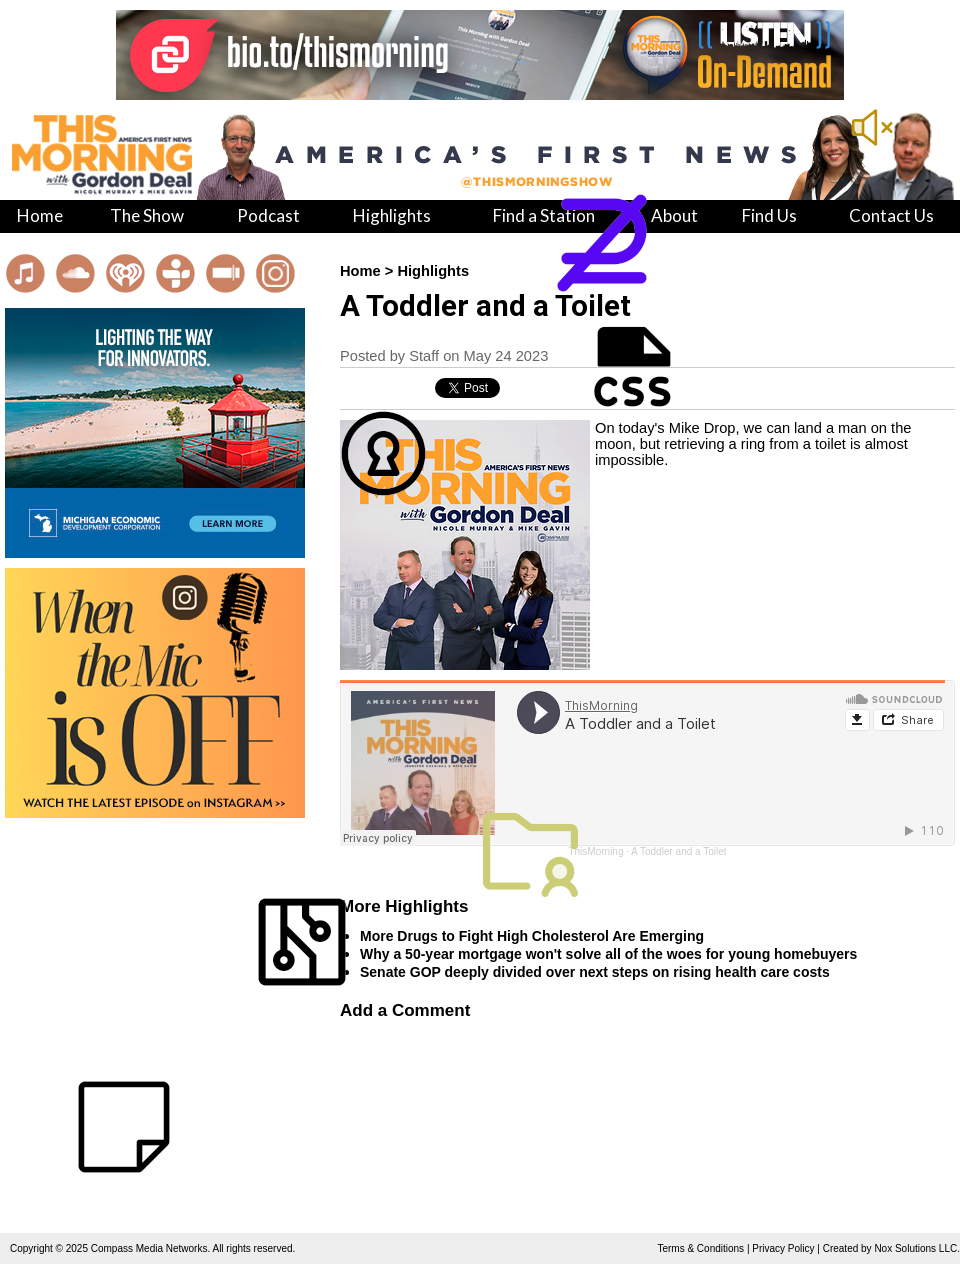 This screenshot has width=960, height=1264. What do you see at coordinates (530, 849) in the screenshot?
I see `access user profile folder` at bounding box center [530, 849].